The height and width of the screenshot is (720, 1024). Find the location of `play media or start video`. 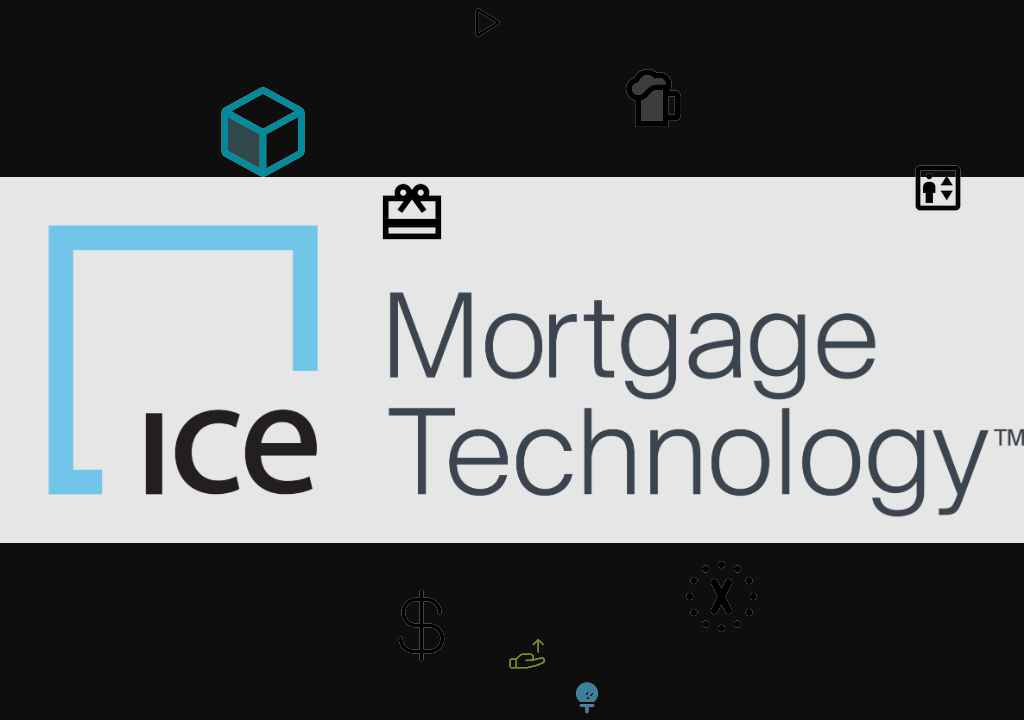

play media or start video is located at coordinates (484, 22).